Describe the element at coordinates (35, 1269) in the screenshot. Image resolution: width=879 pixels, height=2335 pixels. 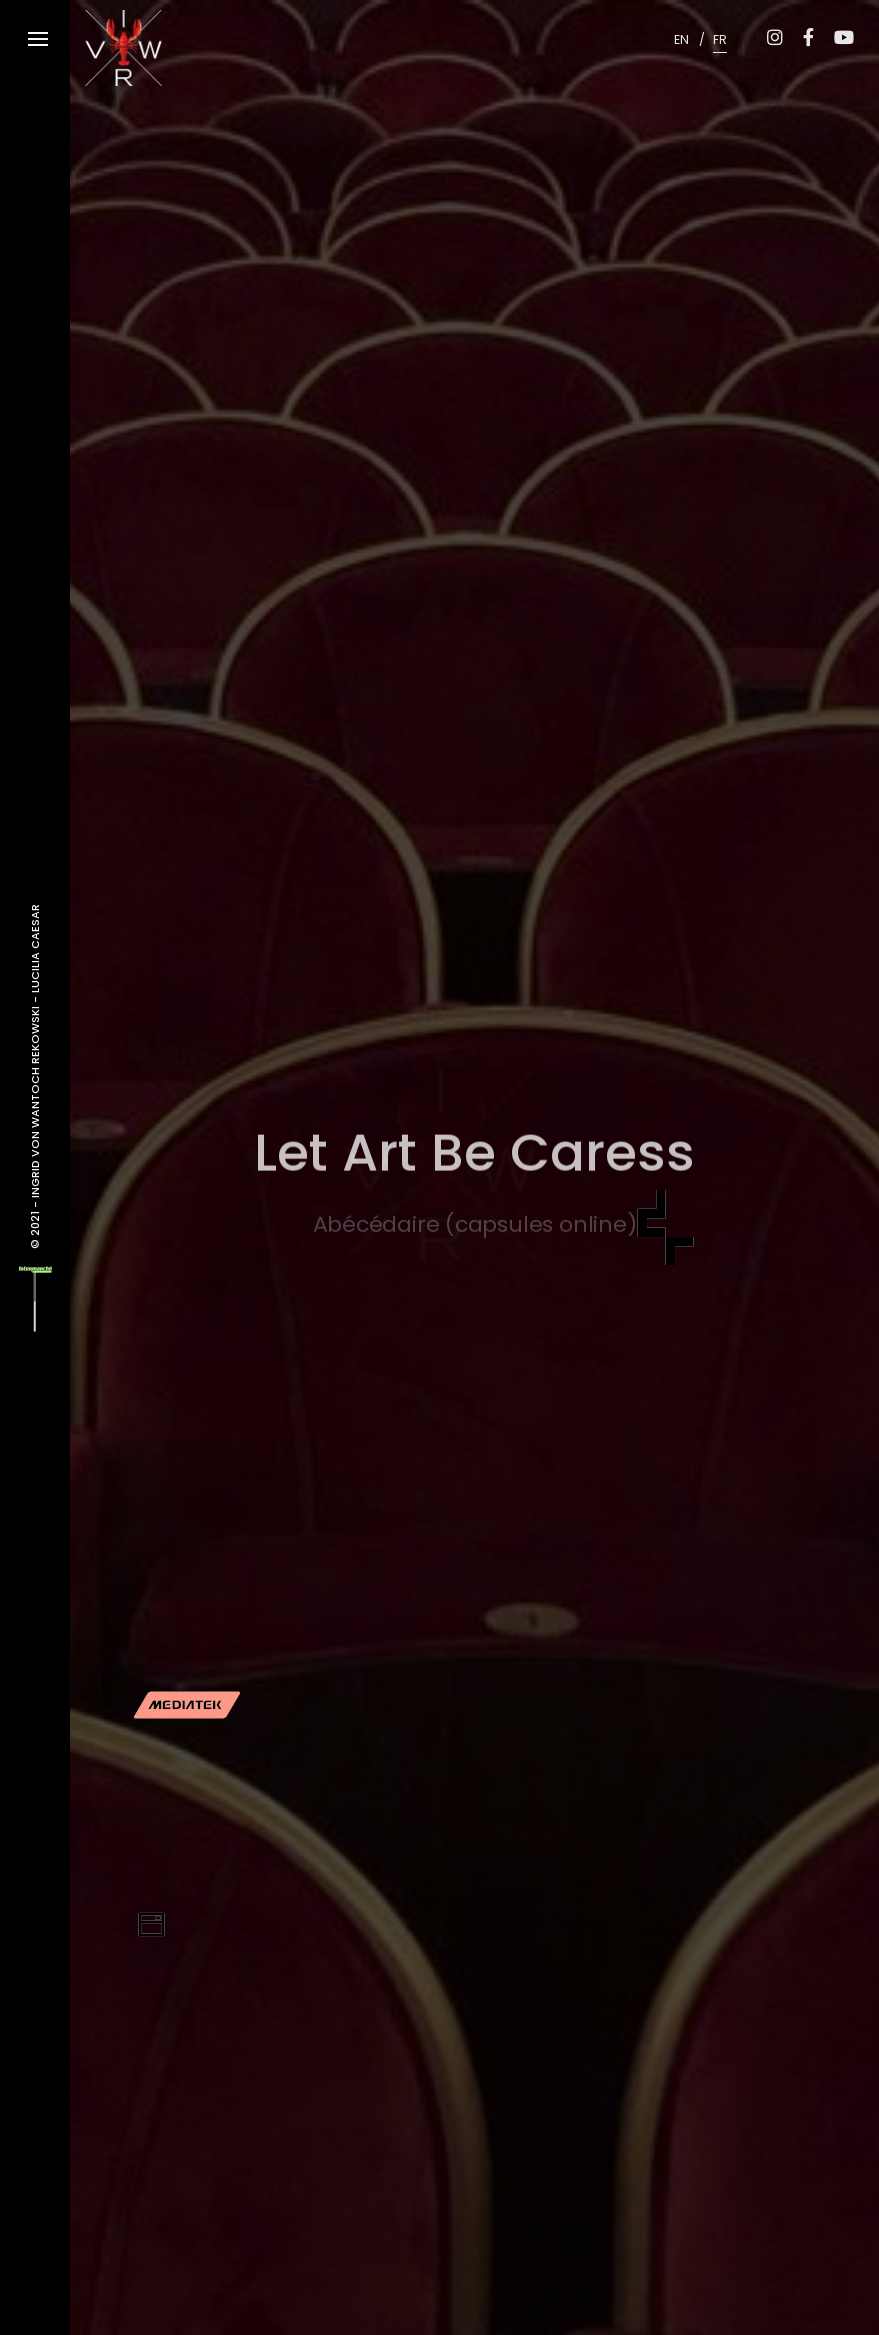
I see `intermarché supermarket brand logo` at that location.